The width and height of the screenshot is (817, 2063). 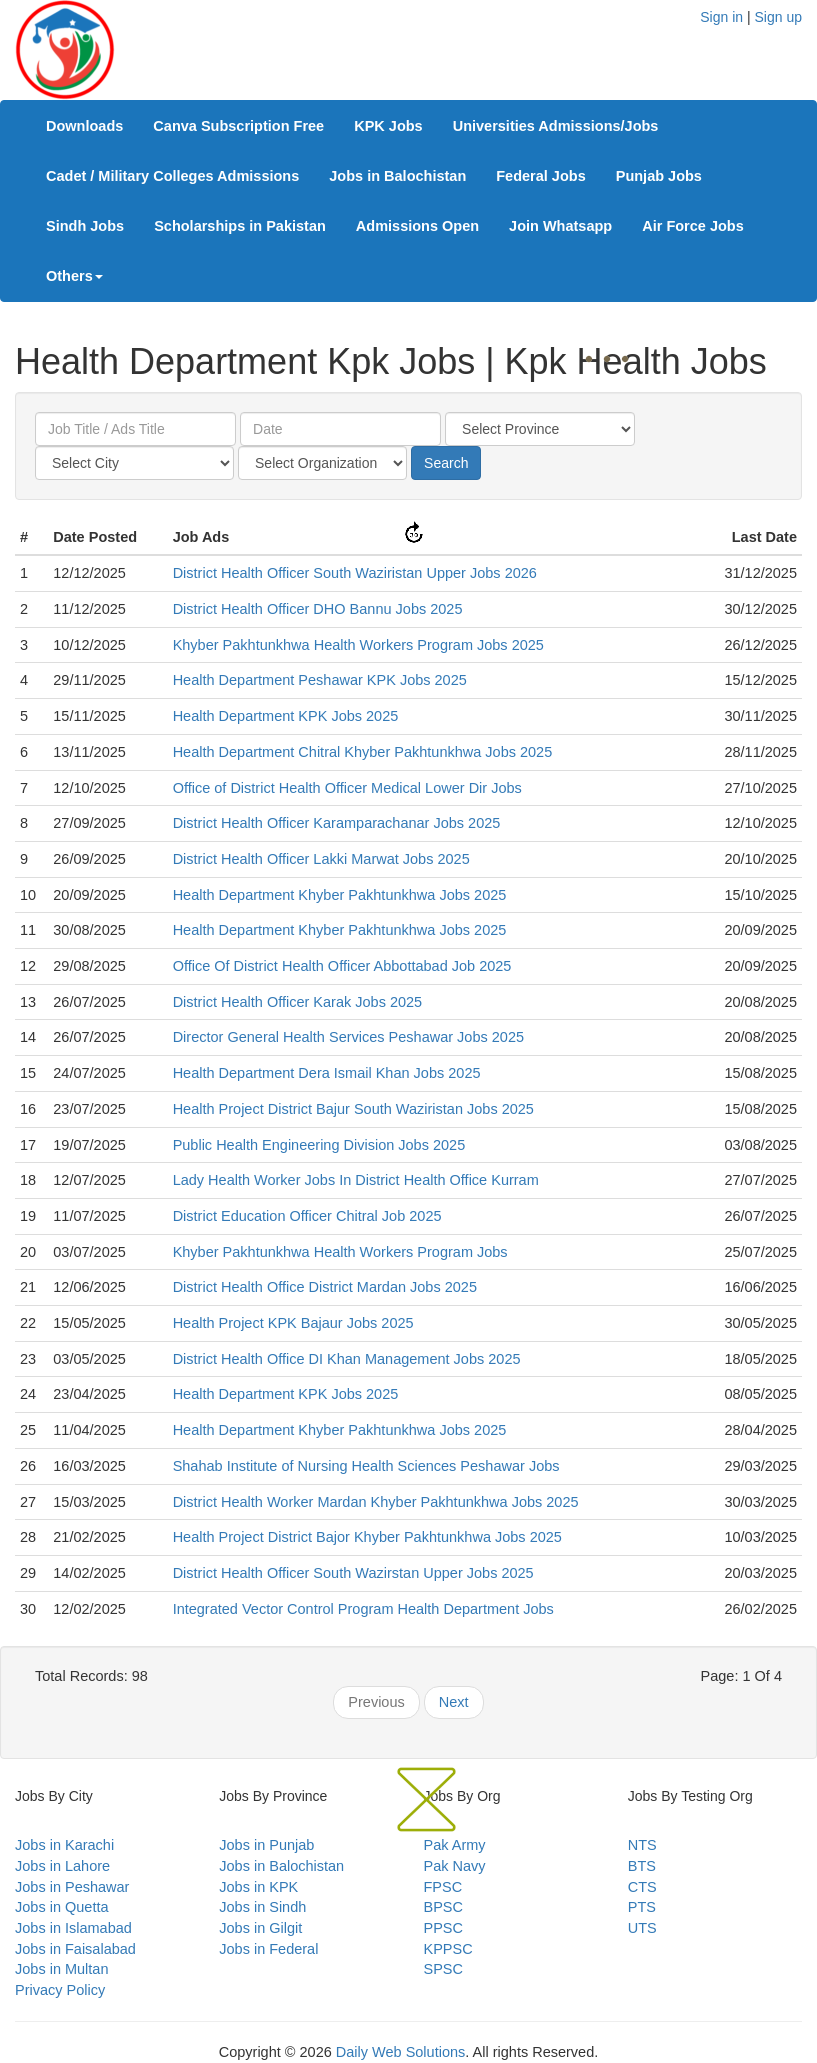 What do you see at coordinates (607, 359) in the screenshot?
I see `open more options menu` at bounding box center [607, 359].